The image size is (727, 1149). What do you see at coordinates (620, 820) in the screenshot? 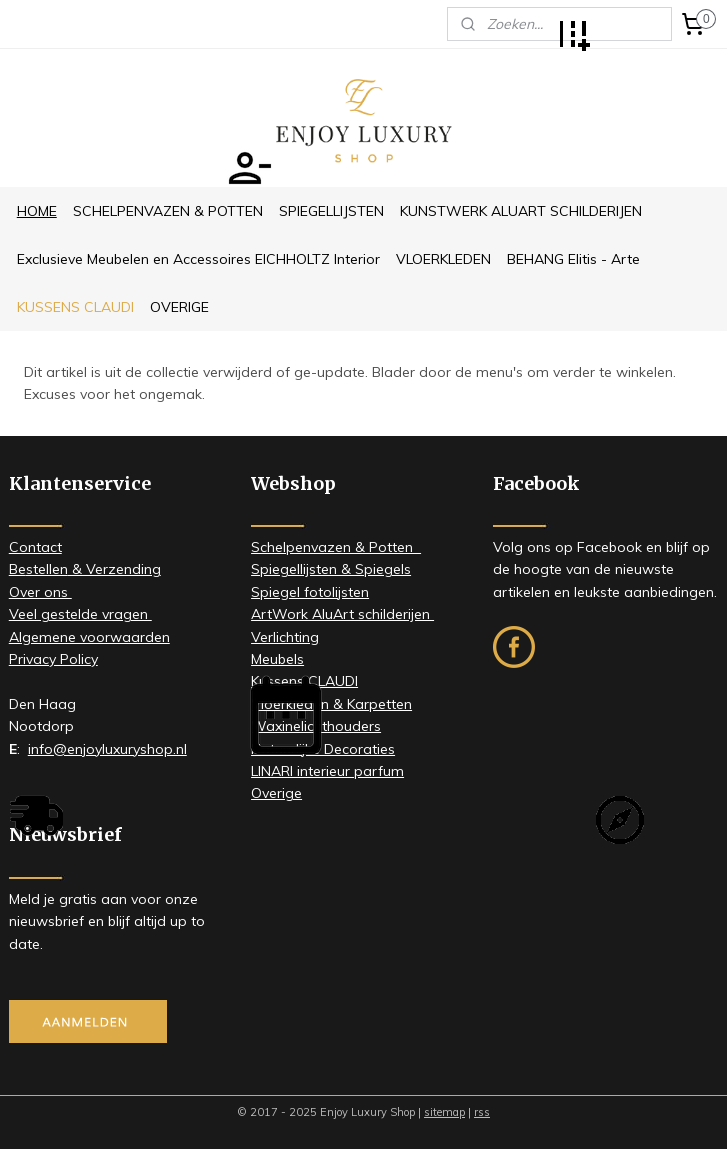
I see `explore nearby content or locations` at bounding box center [620, 820].